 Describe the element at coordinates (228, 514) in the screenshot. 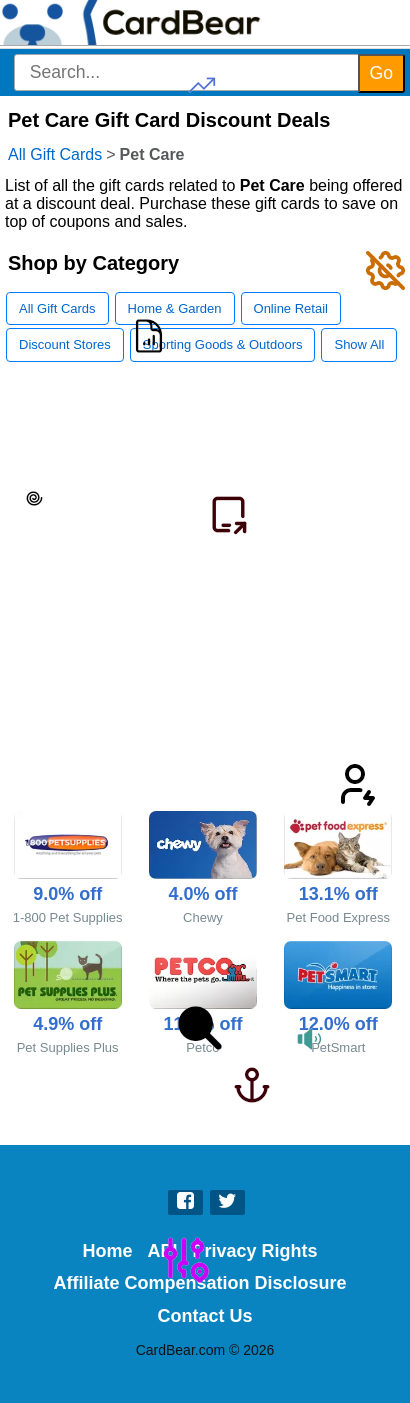

I see `share content from iPad` at that location.